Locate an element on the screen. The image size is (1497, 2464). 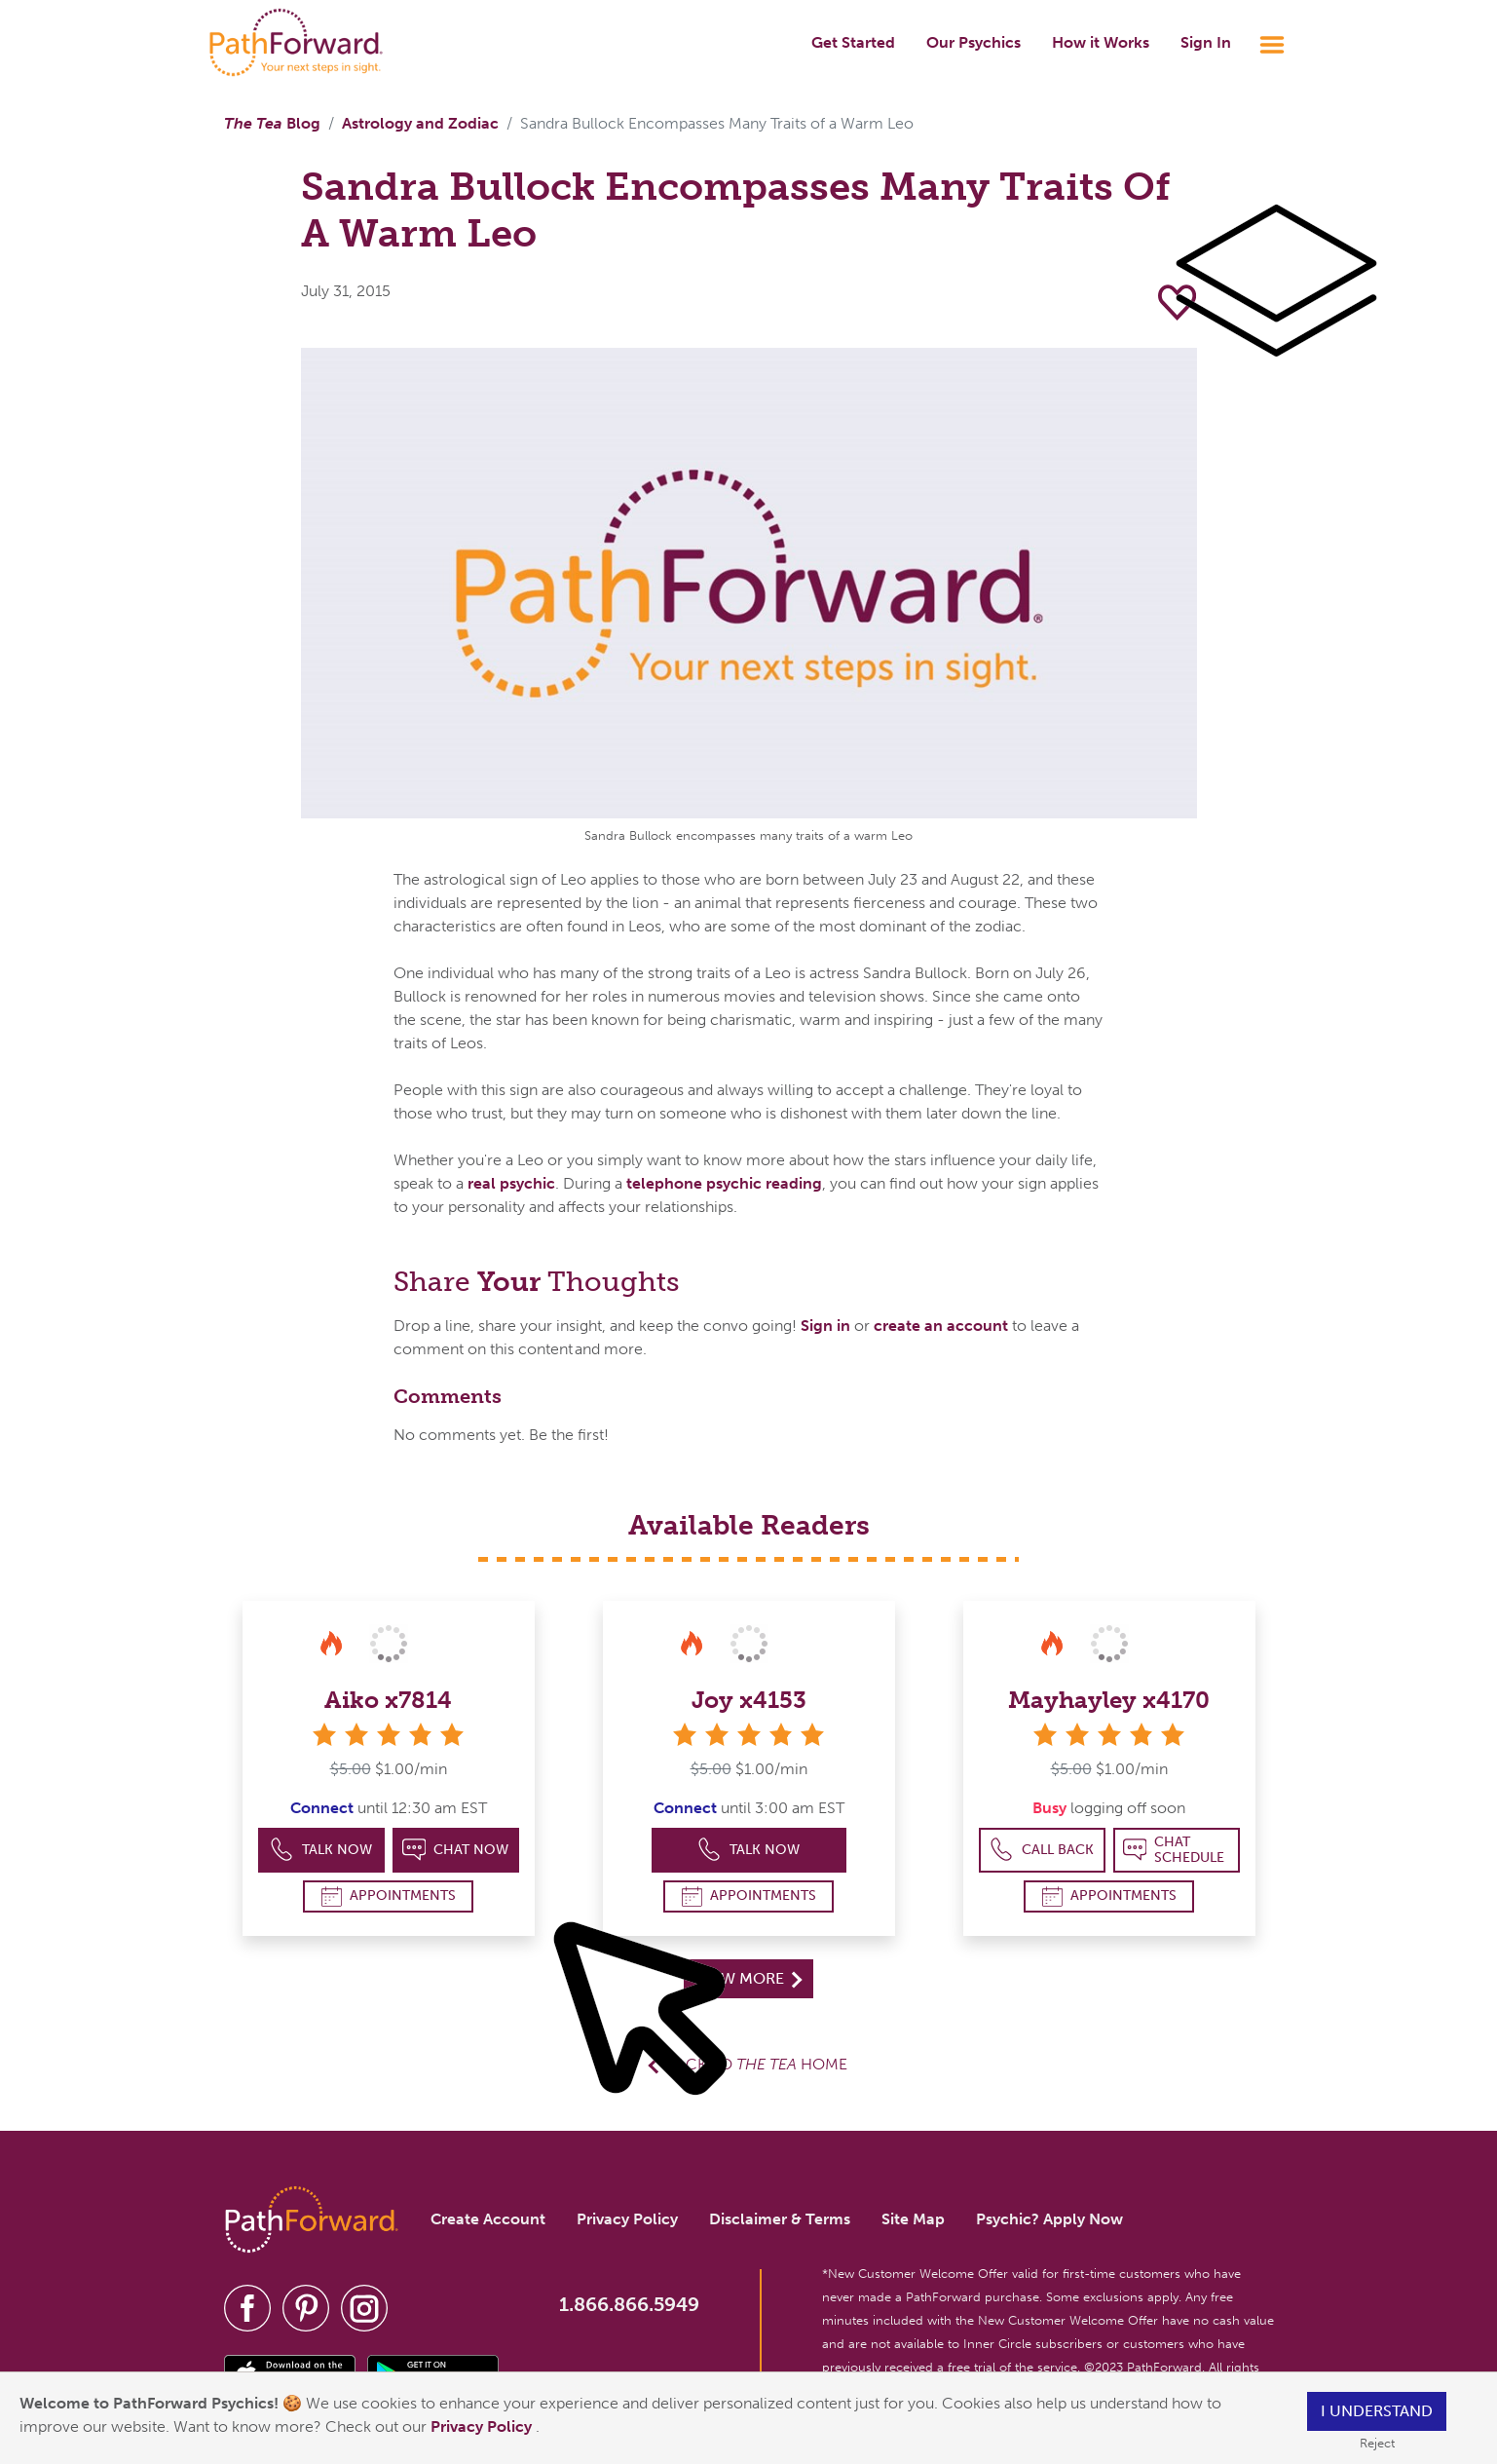
indicates cursor or pointer mode is located at coordinates (639, 2007).